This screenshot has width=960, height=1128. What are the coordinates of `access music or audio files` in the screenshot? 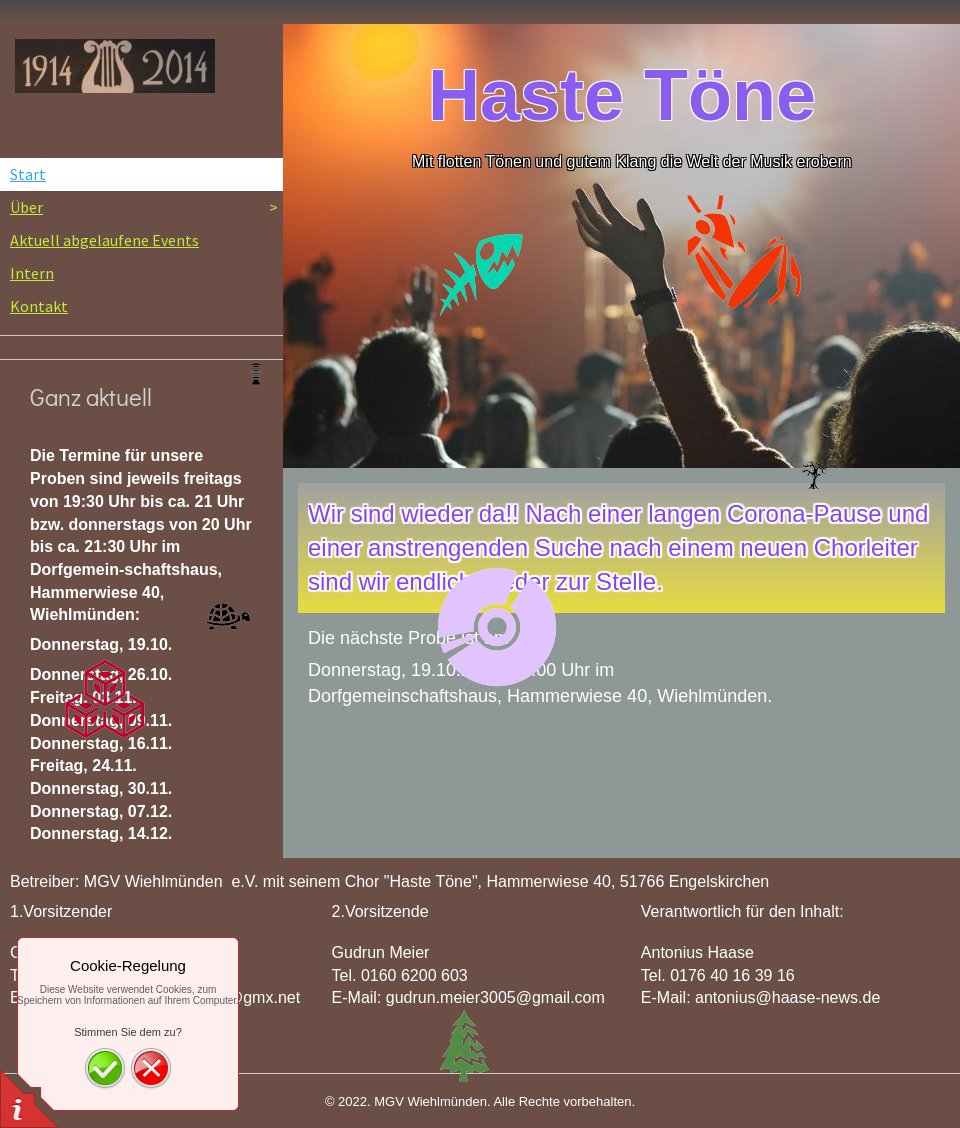 It's located at (497, 627).